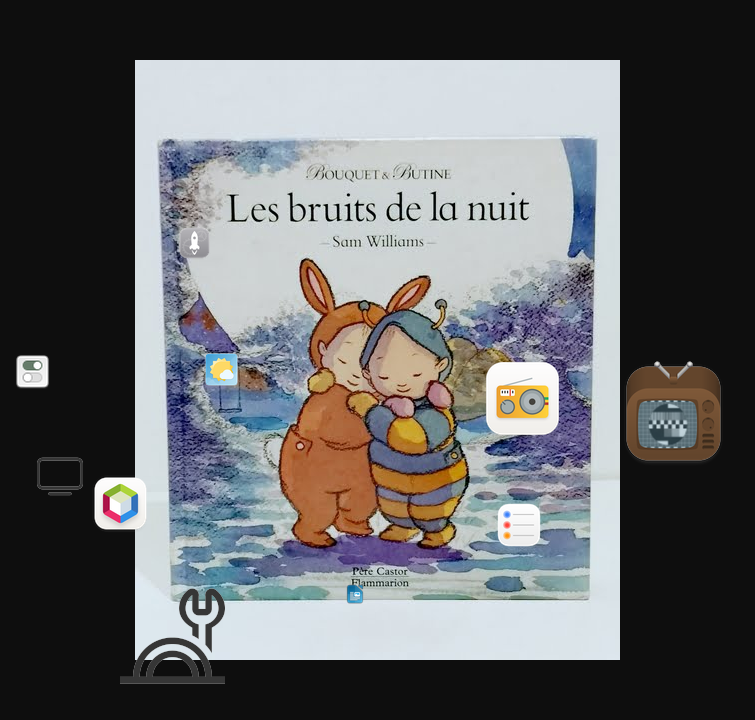 The width and height of the screenshot is (755, 720). I want to click on open goodvibes internet radio app, so click(522, 398).